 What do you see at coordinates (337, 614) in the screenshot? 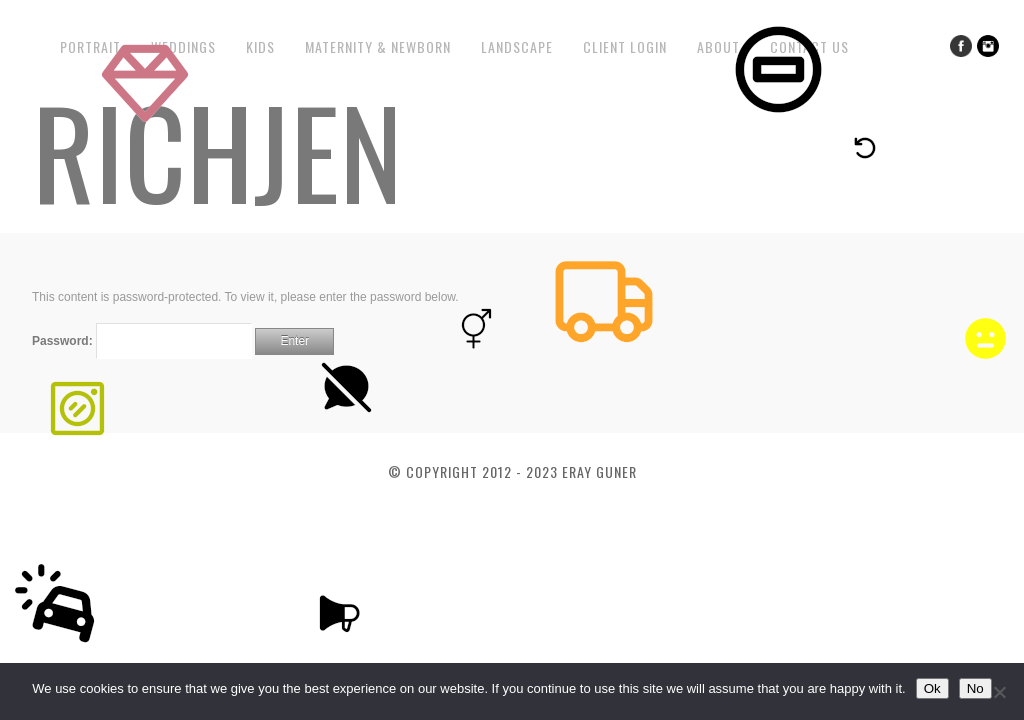
I see `make an announcement or broadcast` at bounding box center [337, 614].